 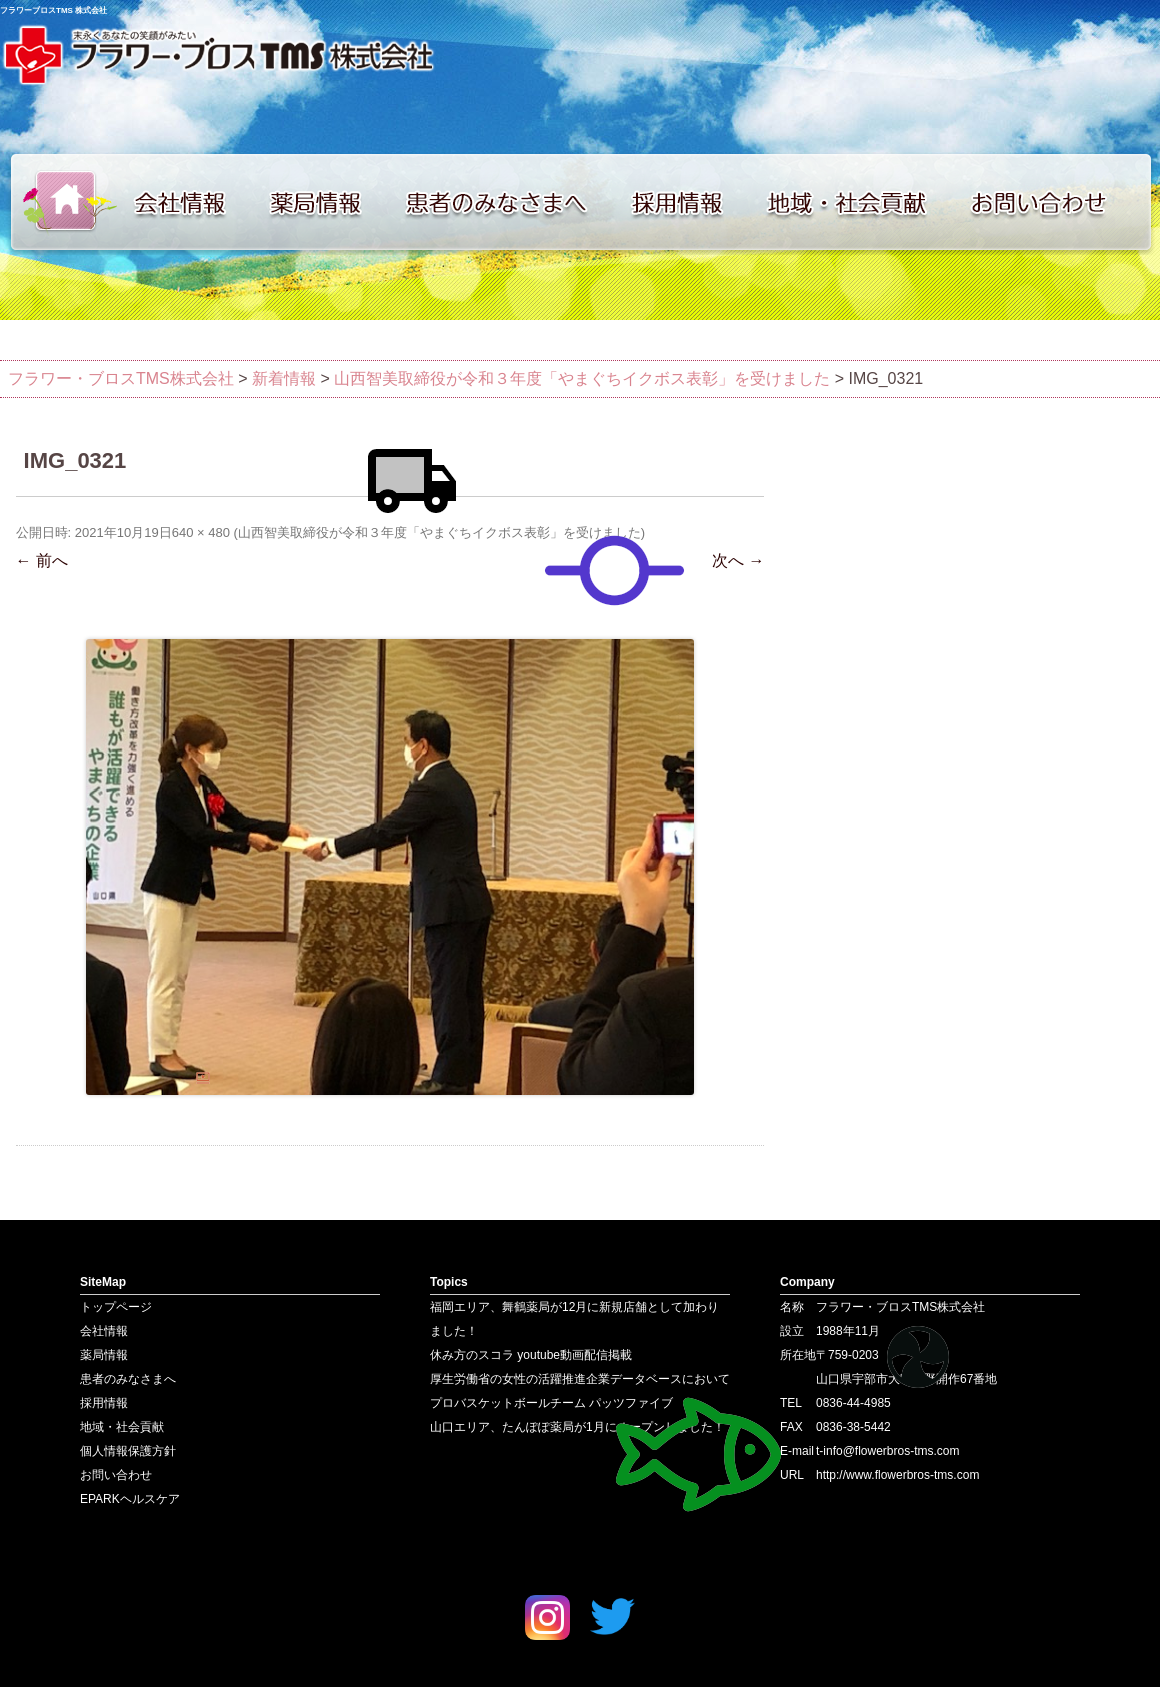 I want to click on play or watch a video, so click(x=203, y=1078).